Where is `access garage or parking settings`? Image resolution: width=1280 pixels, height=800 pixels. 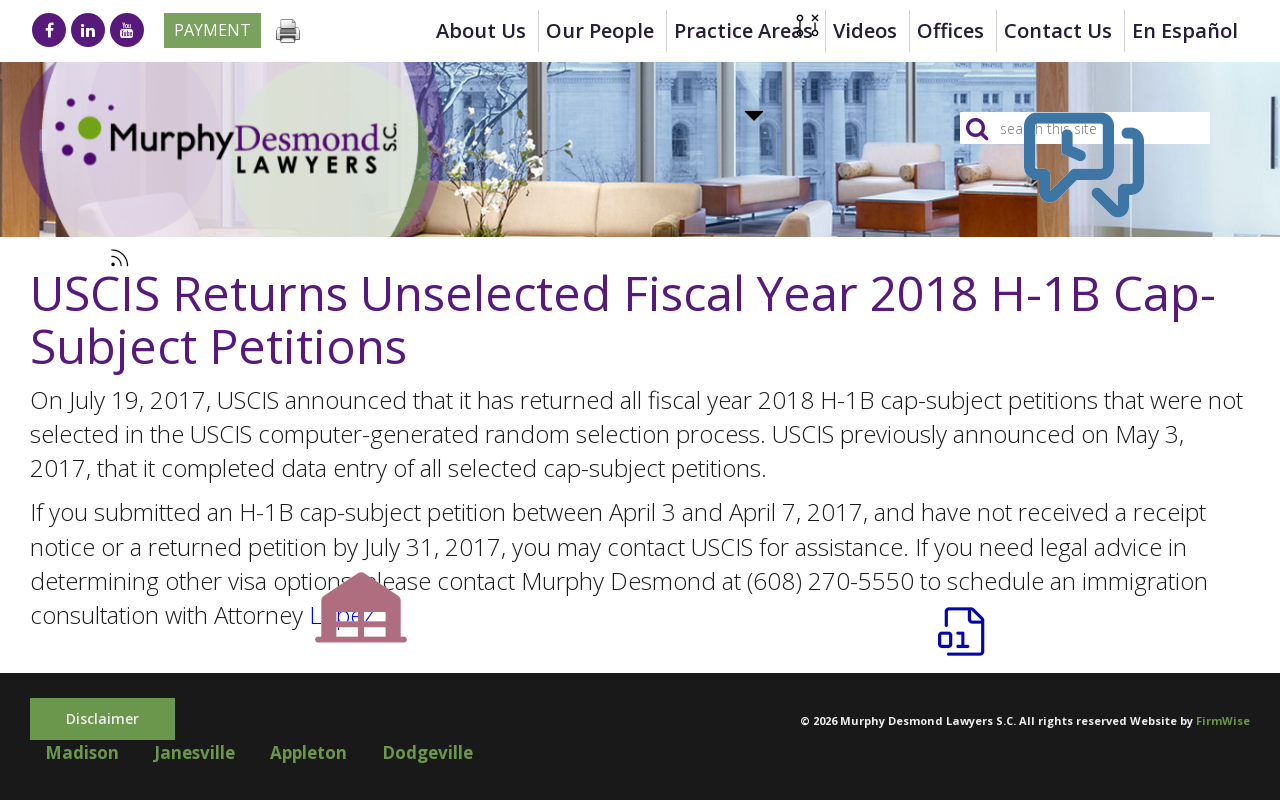 access garage or parking settings is located at coordinates (361, 612).